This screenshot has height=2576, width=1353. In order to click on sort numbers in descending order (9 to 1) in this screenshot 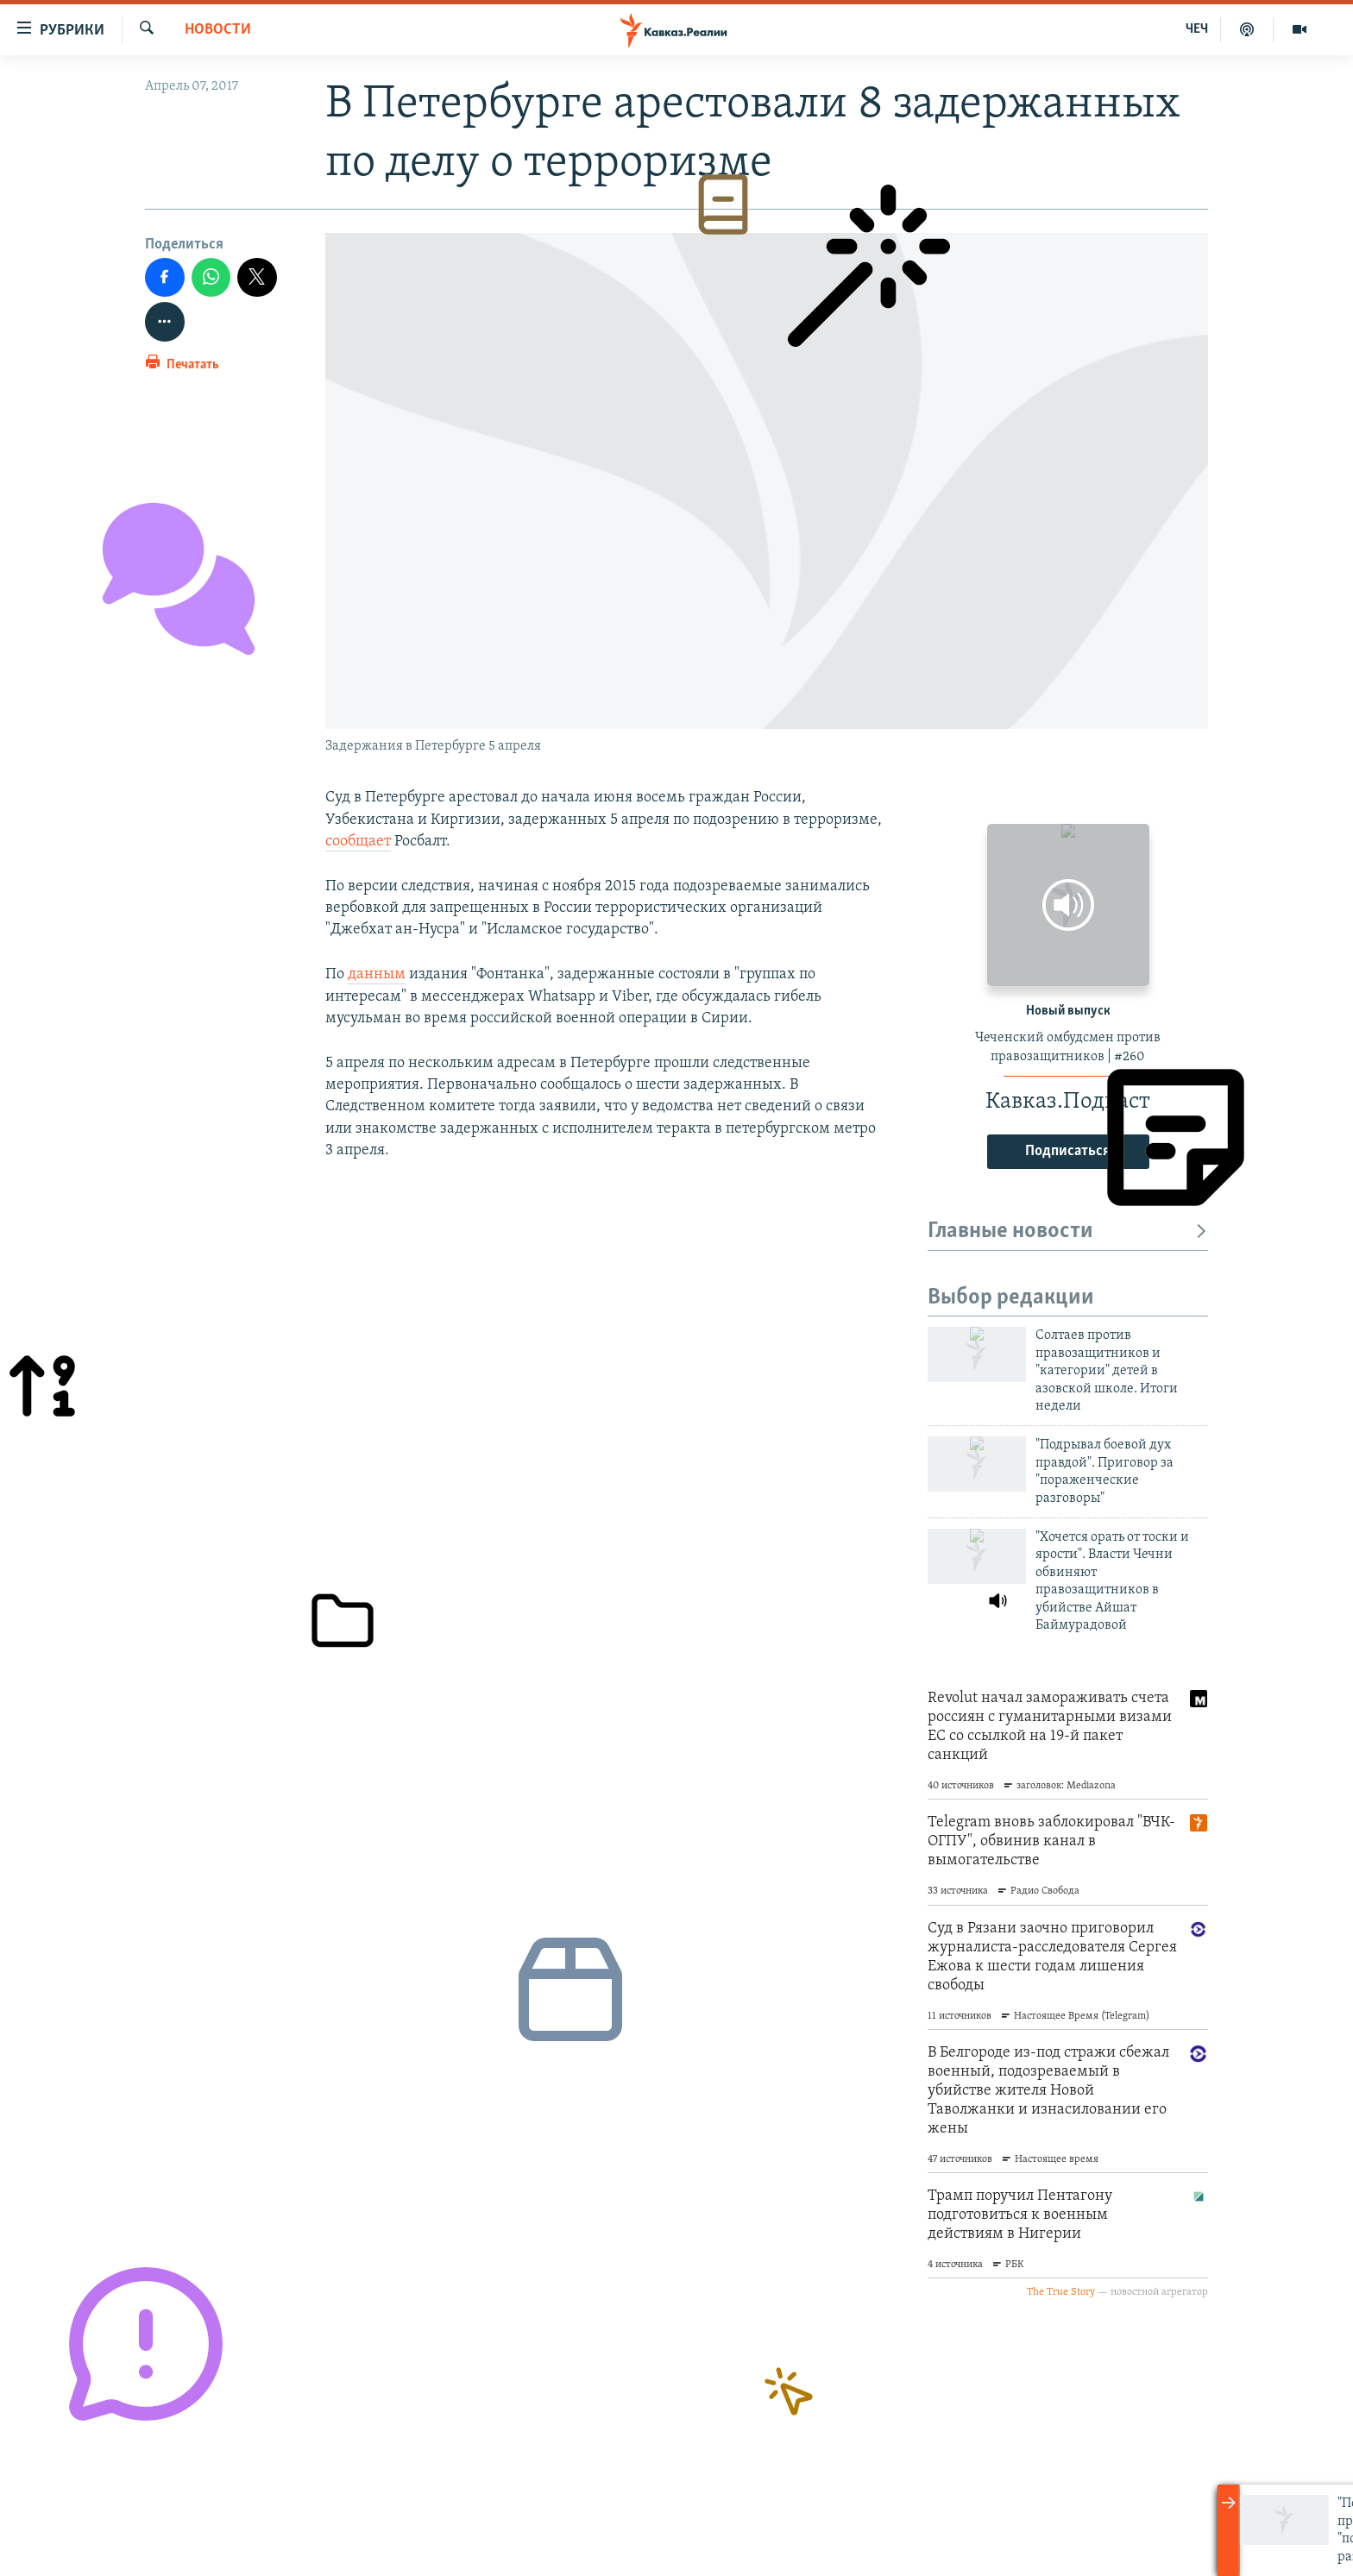, I will do `click(44, 1385)`.